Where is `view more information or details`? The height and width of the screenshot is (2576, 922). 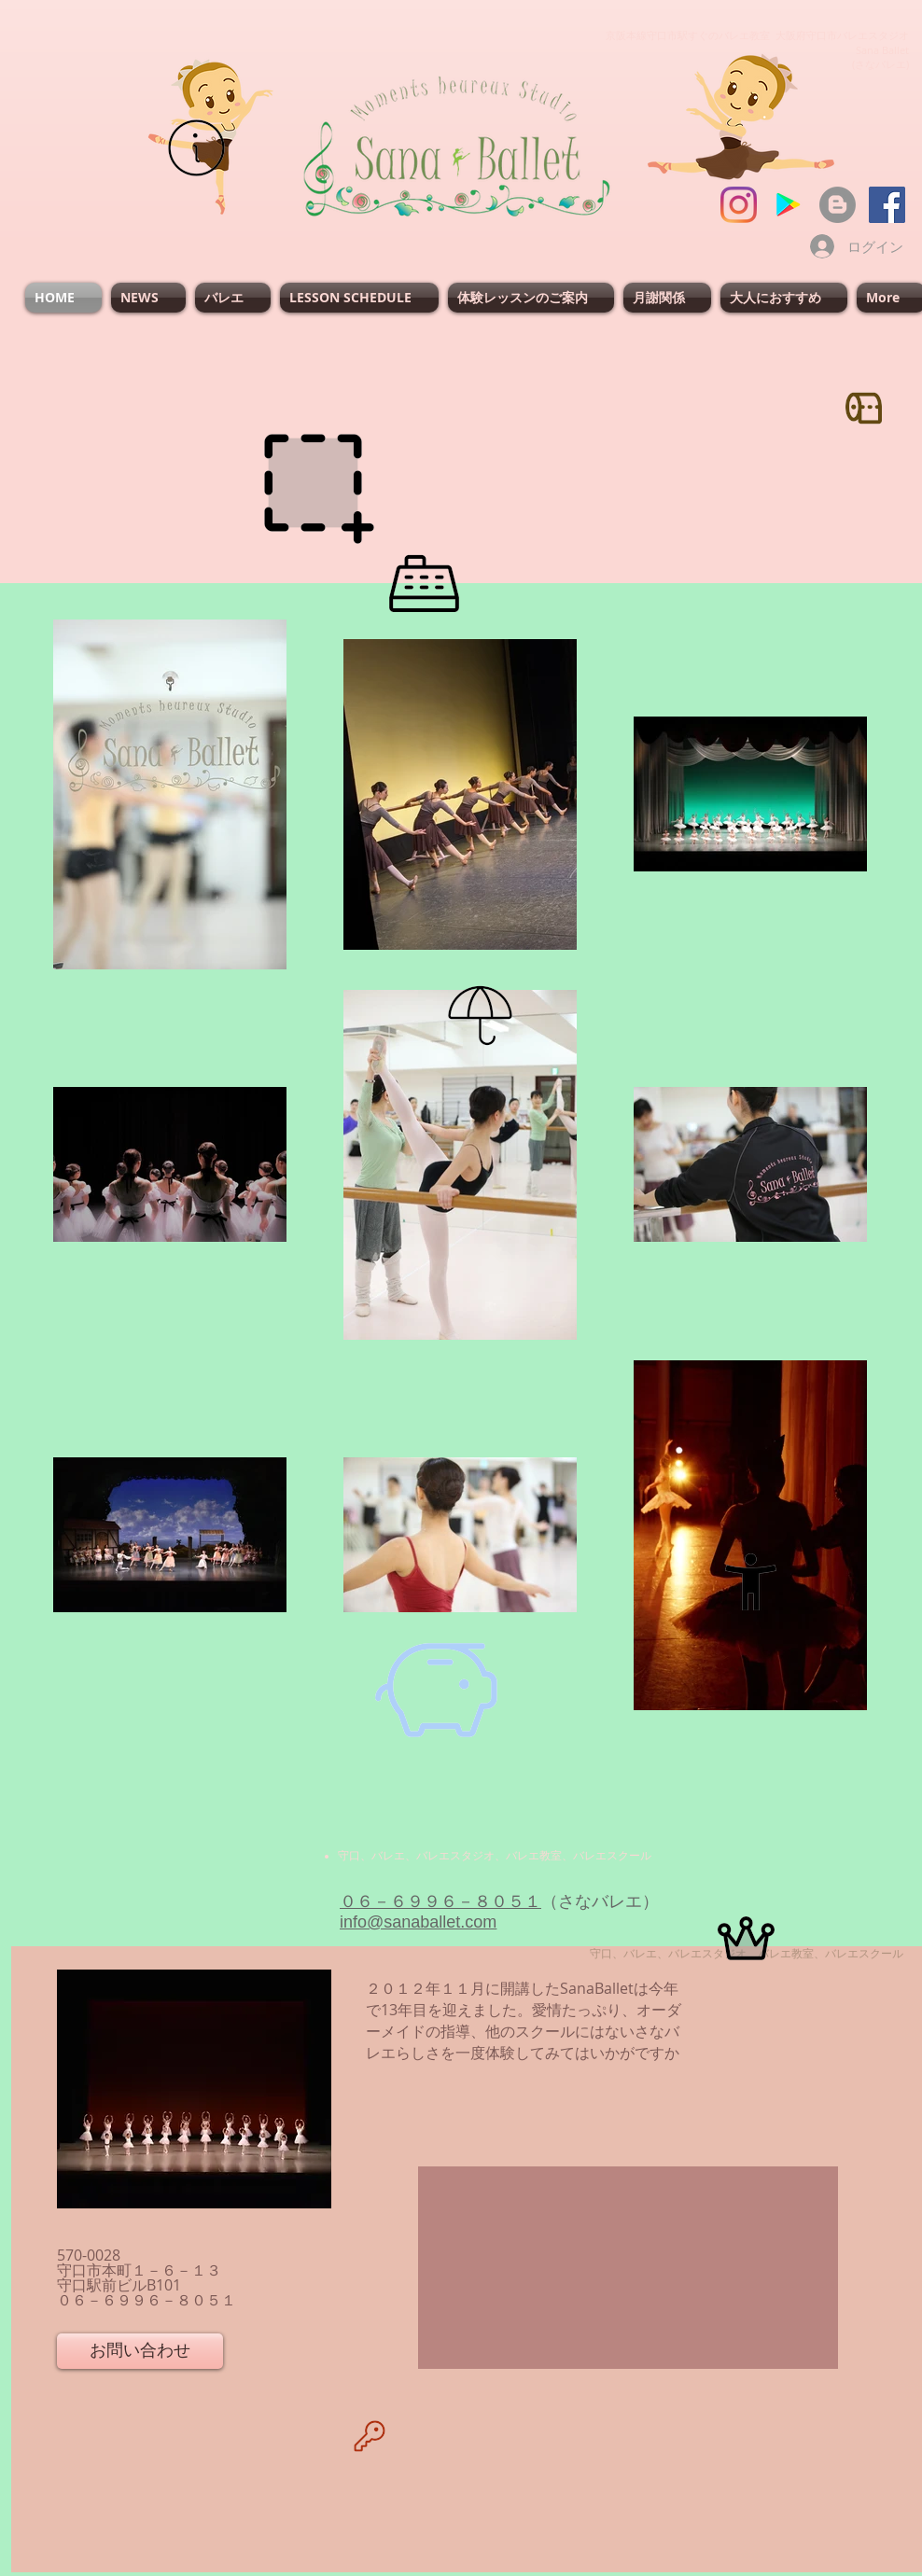
view more information or details is located at coordinates (196, 147).